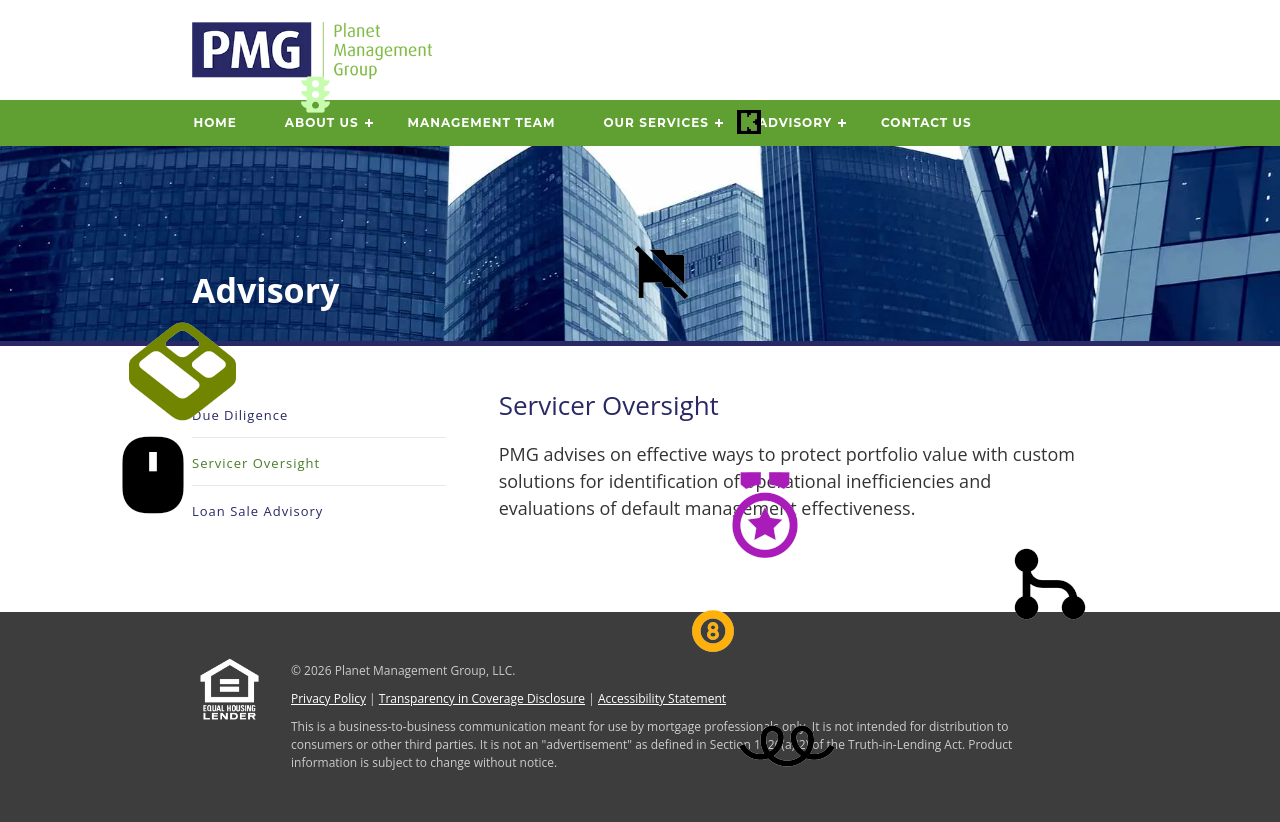 The image size is (1280, 822). What do you see at coordinates (1050, 584) in the screenshot?
I see `merge branches in a git repository` at bounding box center [1050, 584].